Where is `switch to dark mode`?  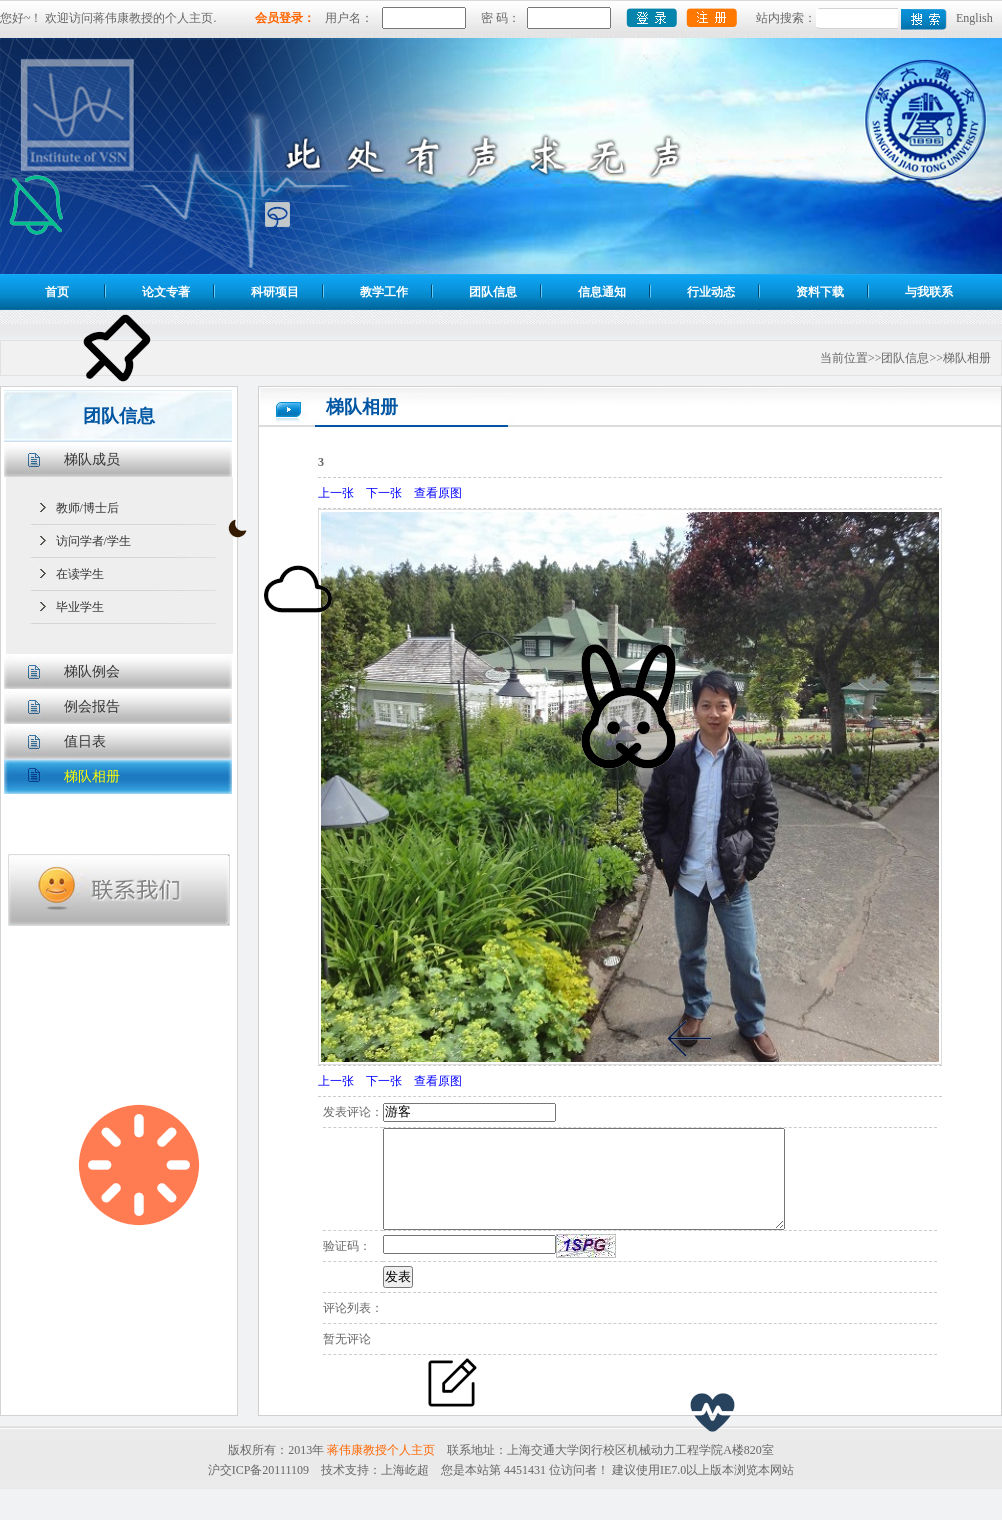
switch to dark mode is located at coordinates (237, 528).